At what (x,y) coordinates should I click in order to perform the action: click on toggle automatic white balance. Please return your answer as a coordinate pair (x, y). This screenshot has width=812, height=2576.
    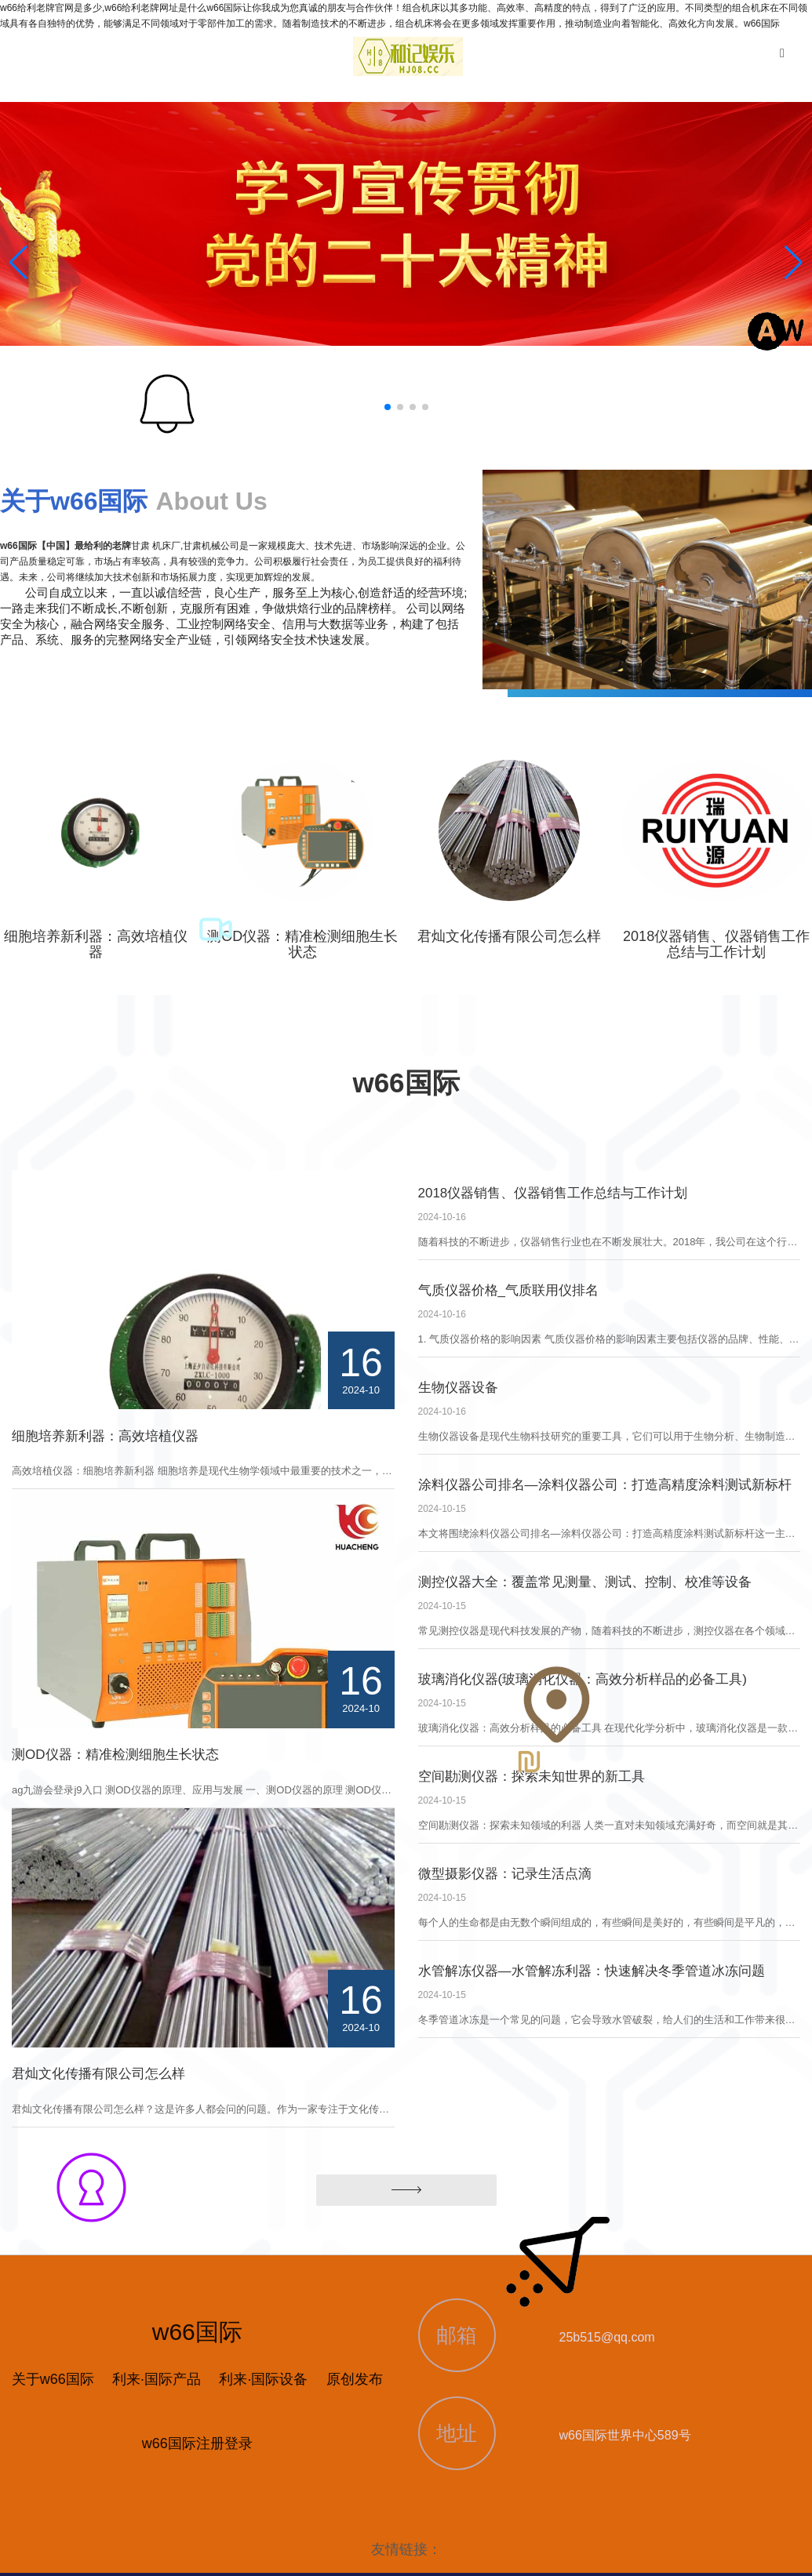
    Looking at the image, I should click on (776, 331).